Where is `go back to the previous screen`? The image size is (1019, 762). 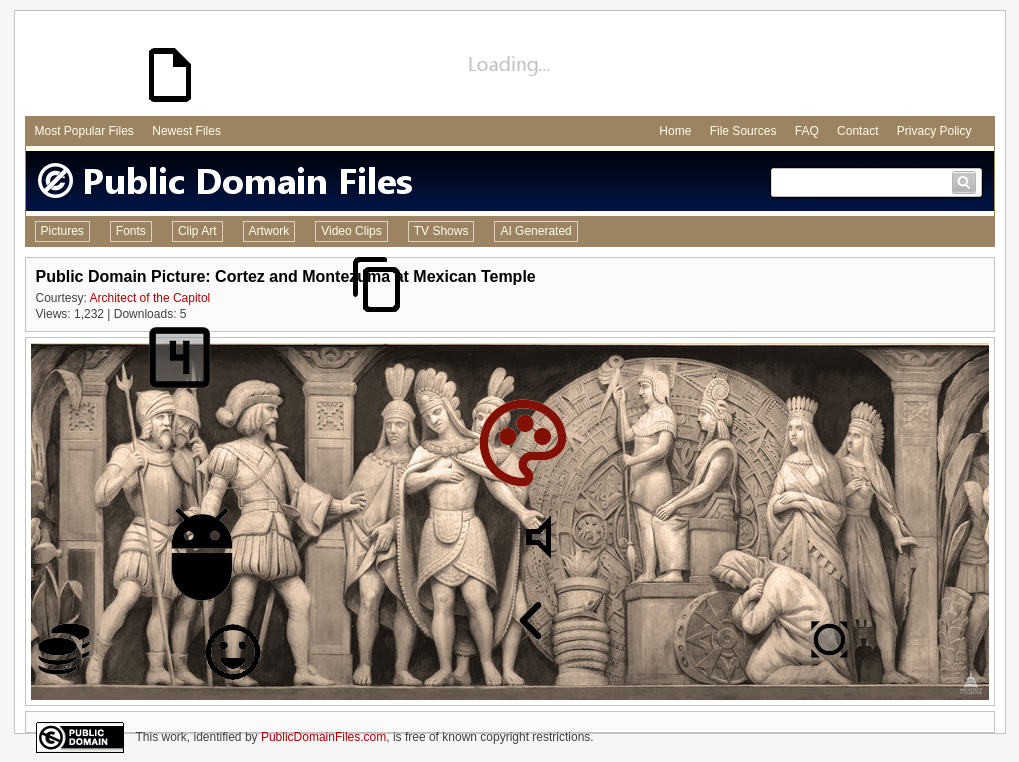 go back to the previous screen is located at coordinates (531, 620).